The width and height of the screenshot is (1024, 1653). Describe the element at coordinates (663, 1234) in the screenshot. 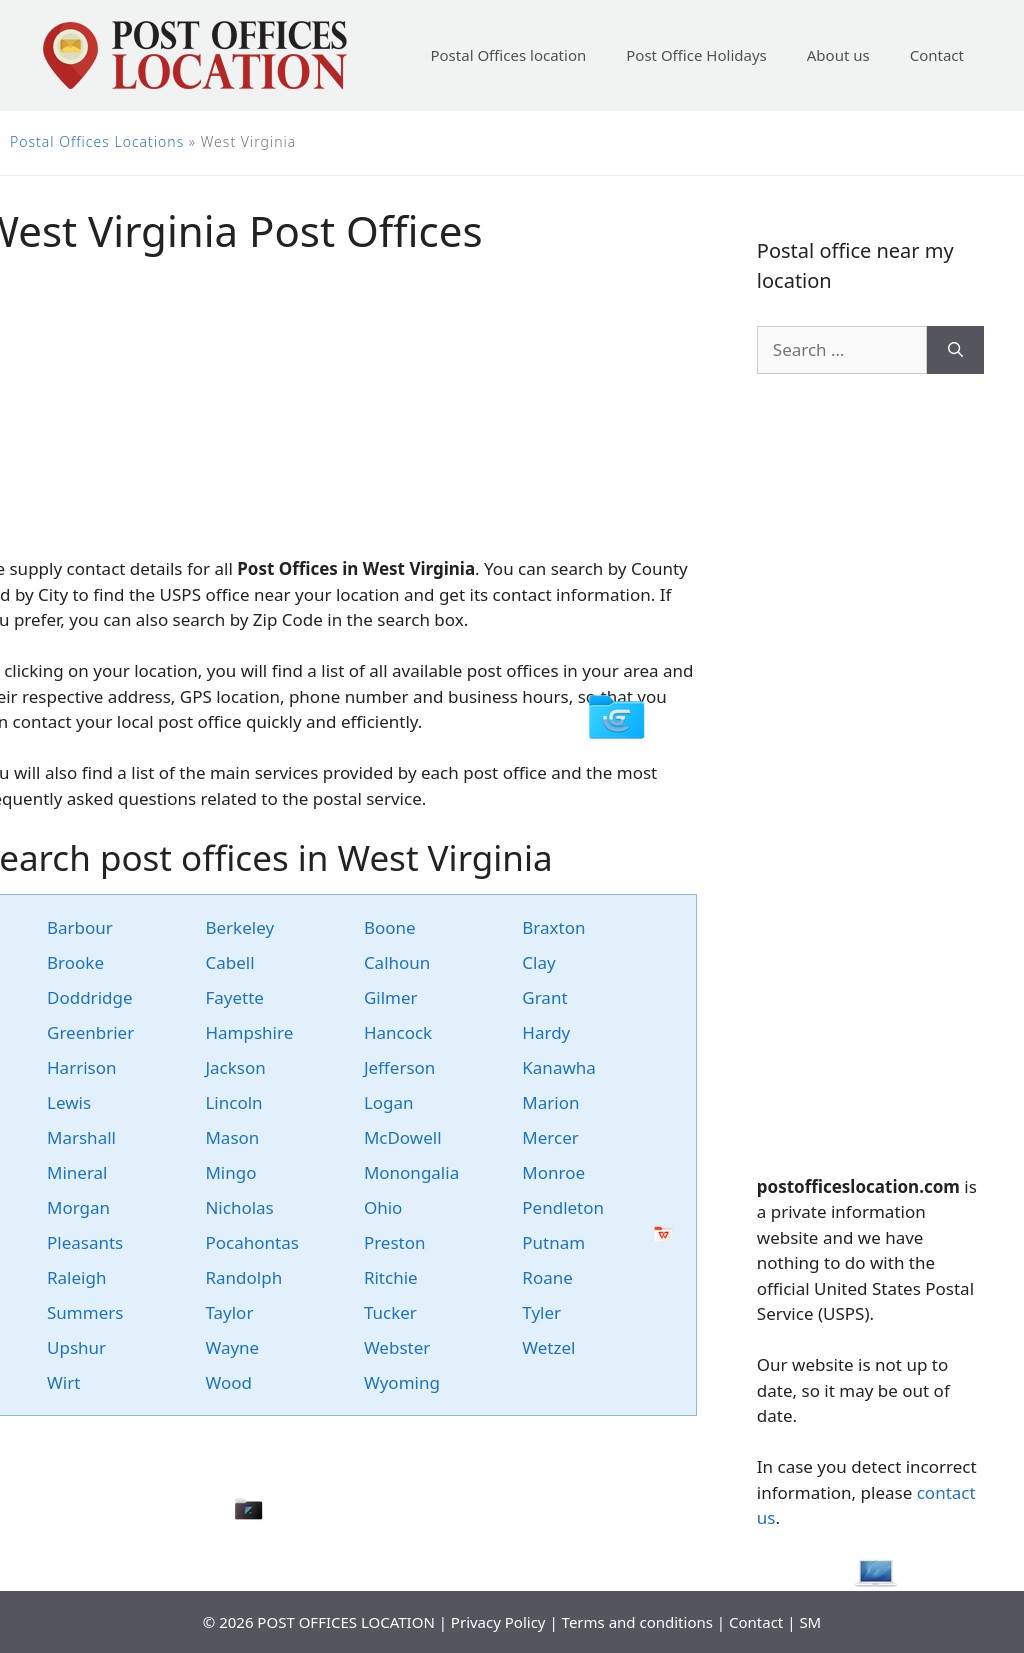

I see `open WPS Office documents folder` at that location.